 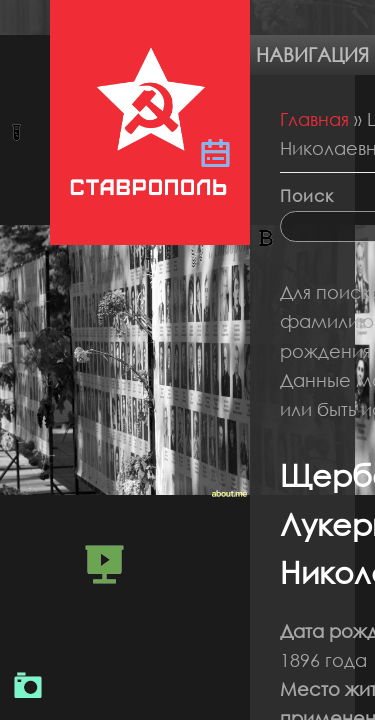 What do you see at coordinates (215, 154) in the screenshot?
I see `view calendar tasks and to-dos` at bounding box center [215, 154].